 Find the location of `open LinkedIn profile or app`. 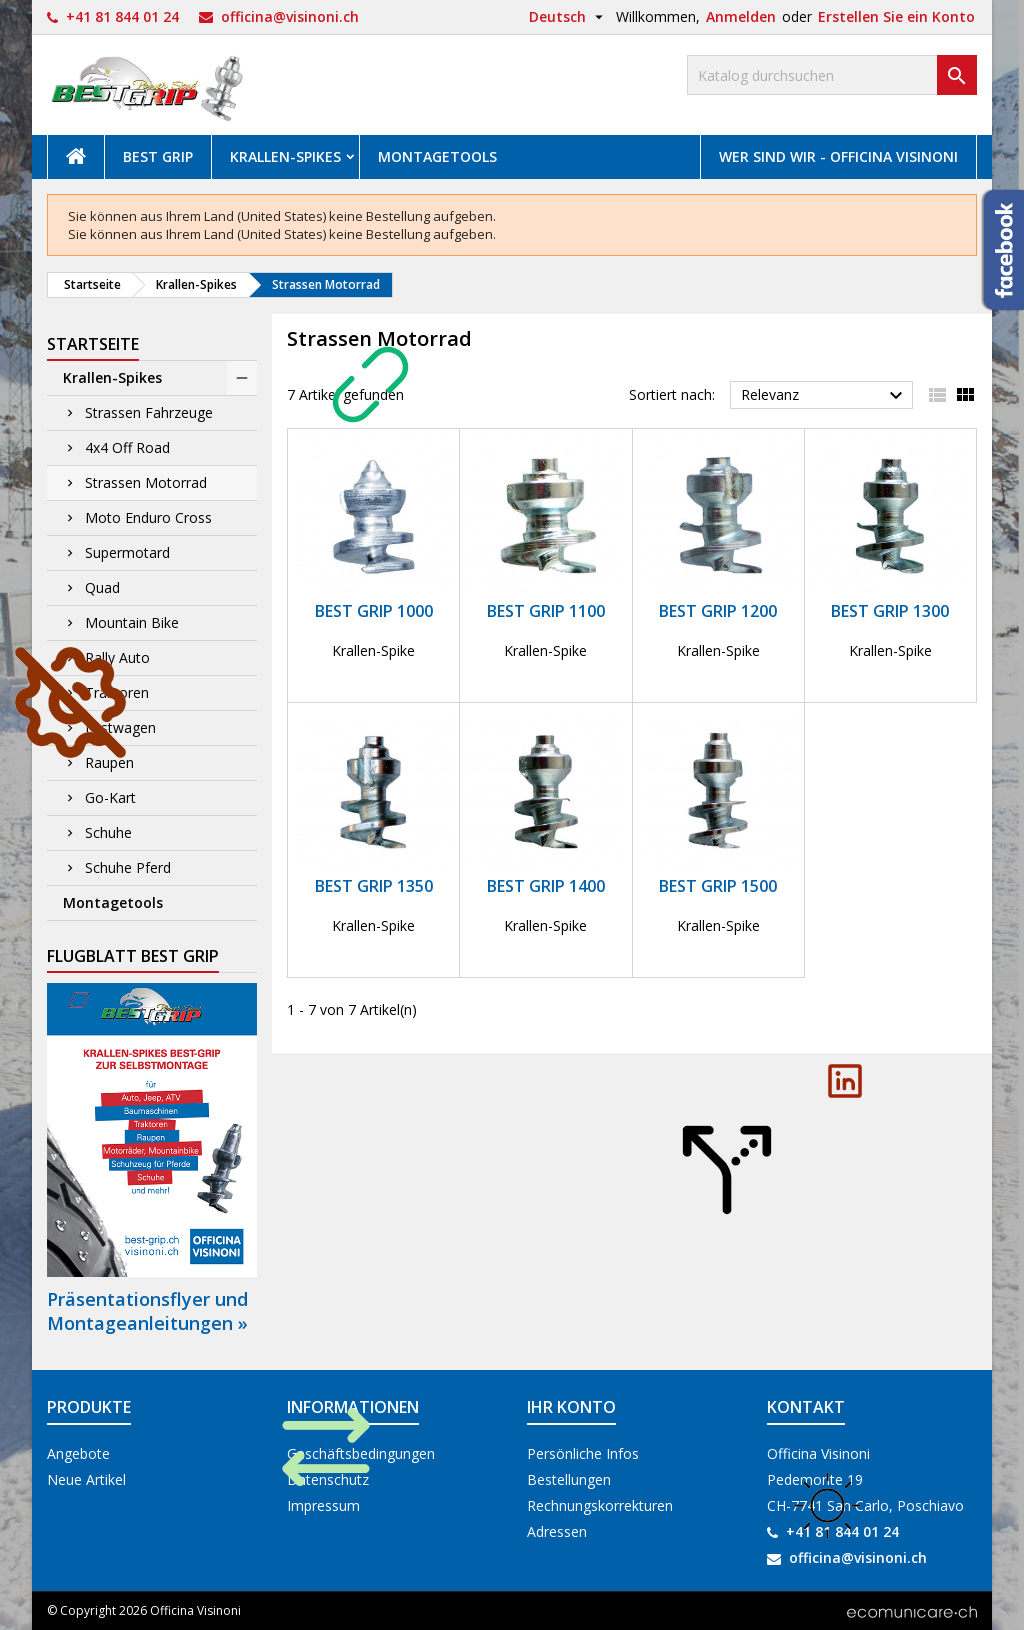

open LinkedIn profile or app is located at coordinates (845, 1081).